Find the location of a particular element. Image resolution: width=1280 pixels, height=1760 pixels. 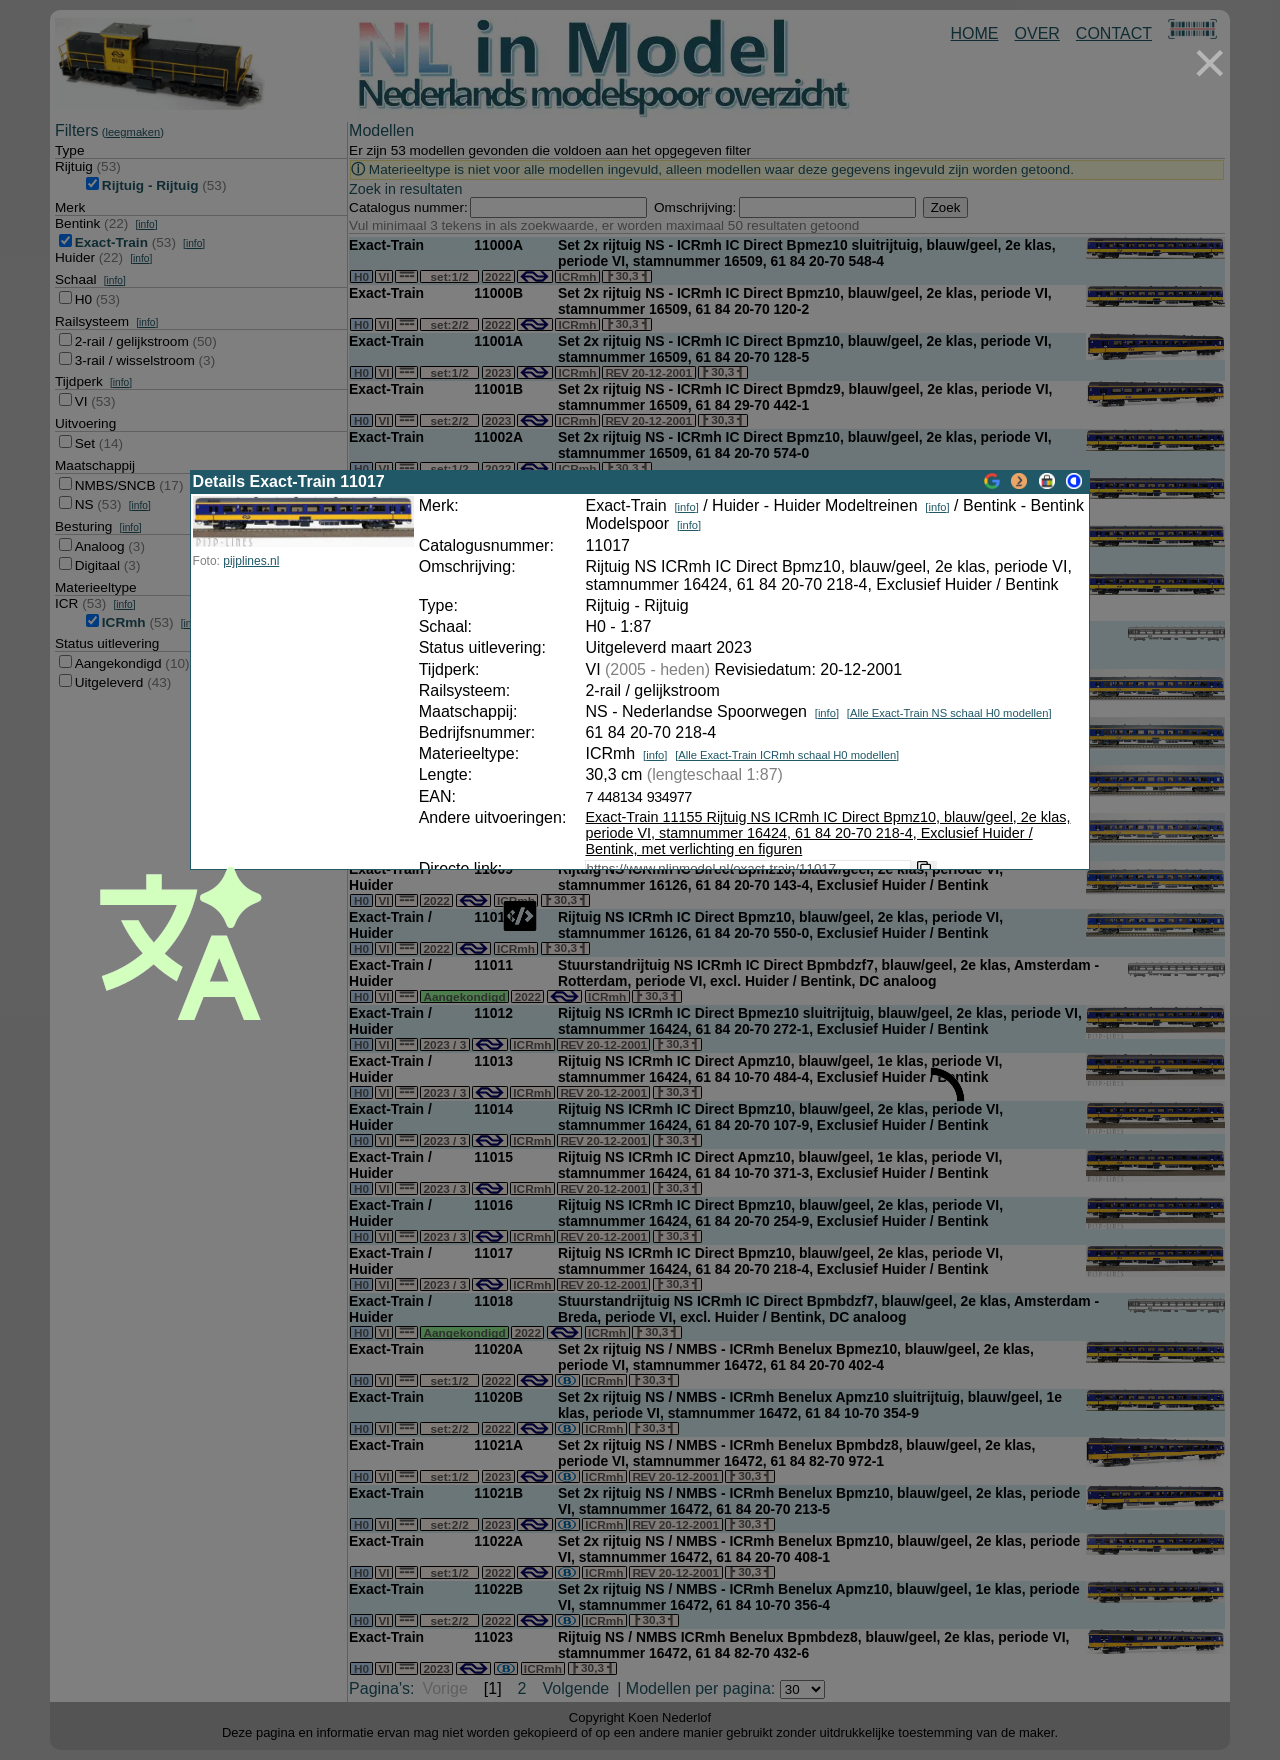

translate text using AI is located at coordinates (177, 951).